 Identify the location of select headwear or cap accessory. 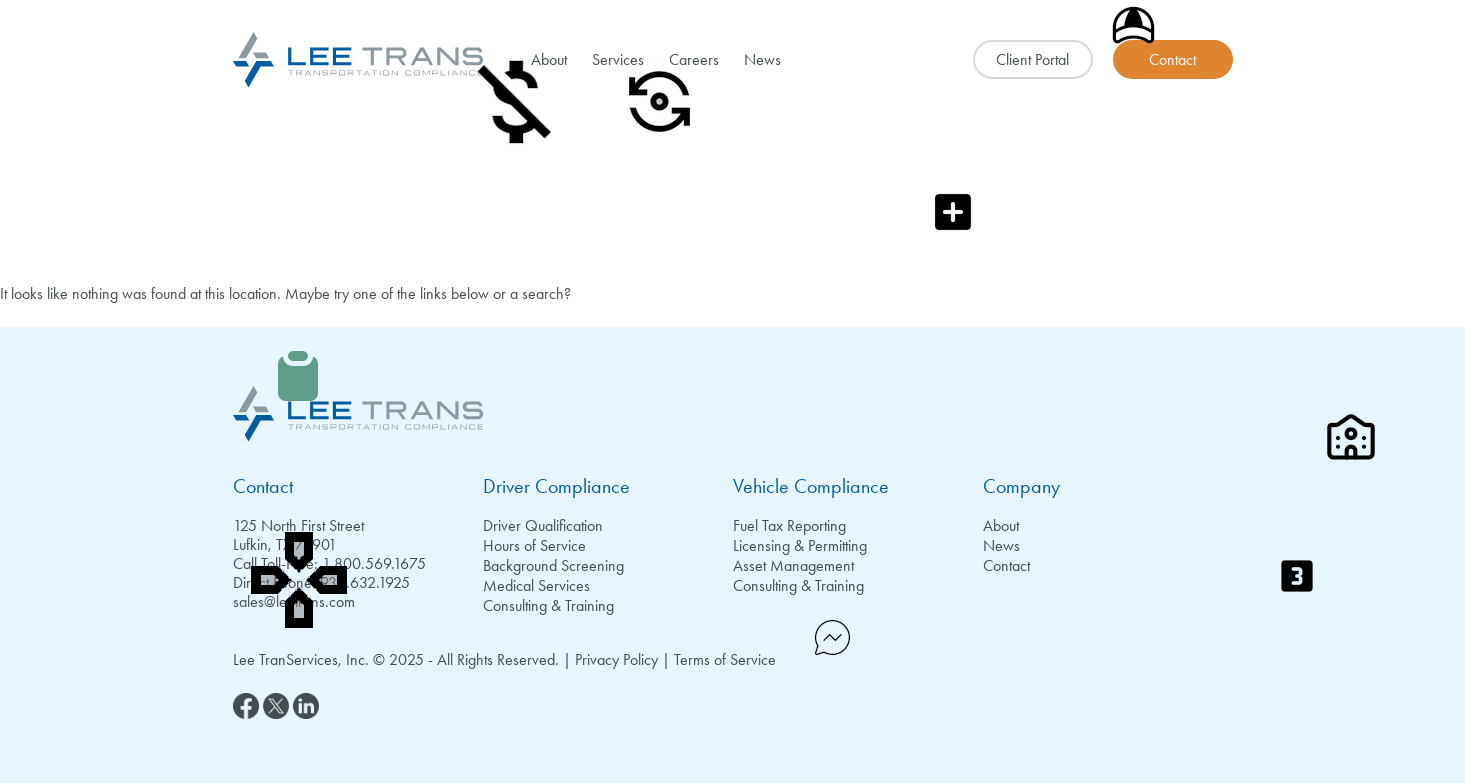
(1133, 27).